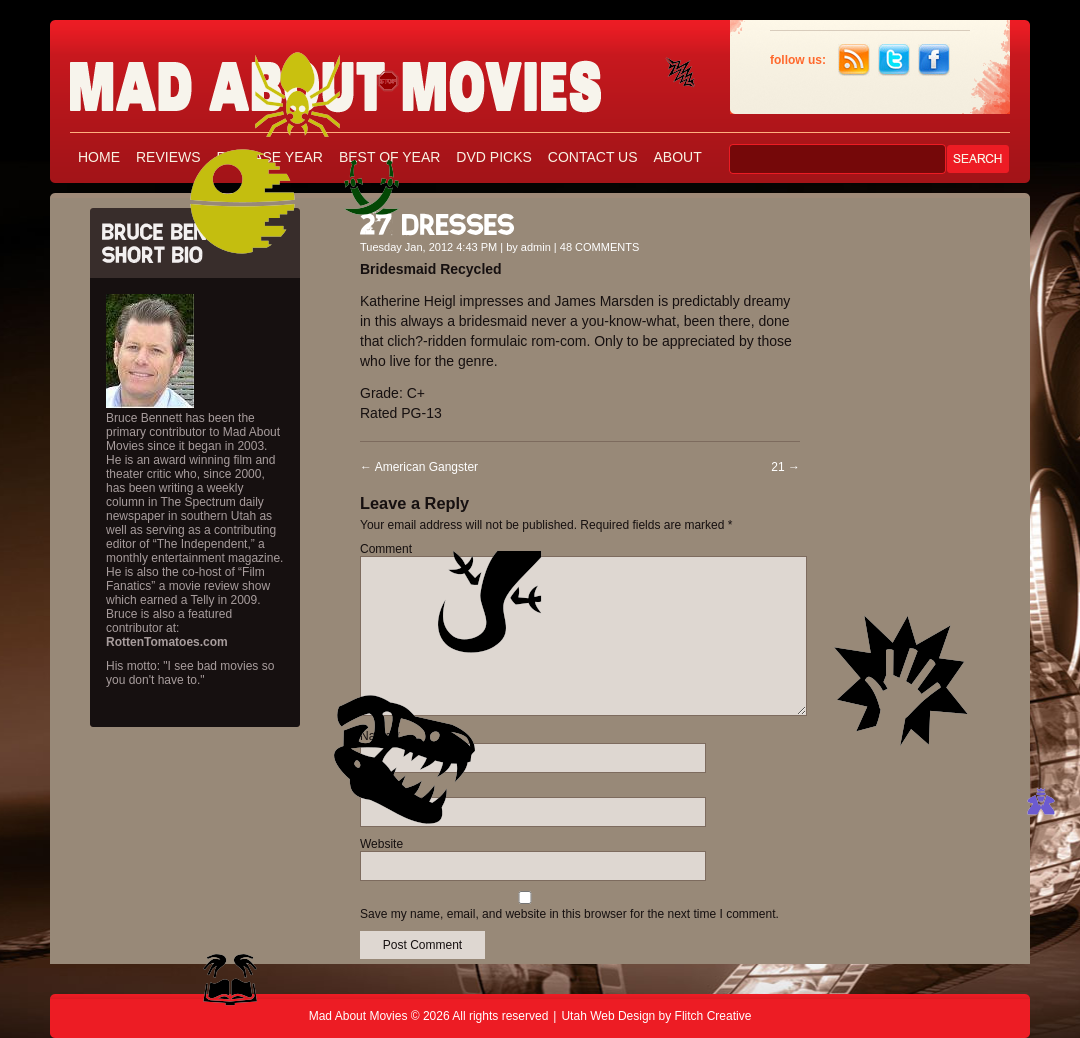  Describe the element at coordinates (680, 72) in the screenshot. I see `indicates electrical frequency or power level` at that location.